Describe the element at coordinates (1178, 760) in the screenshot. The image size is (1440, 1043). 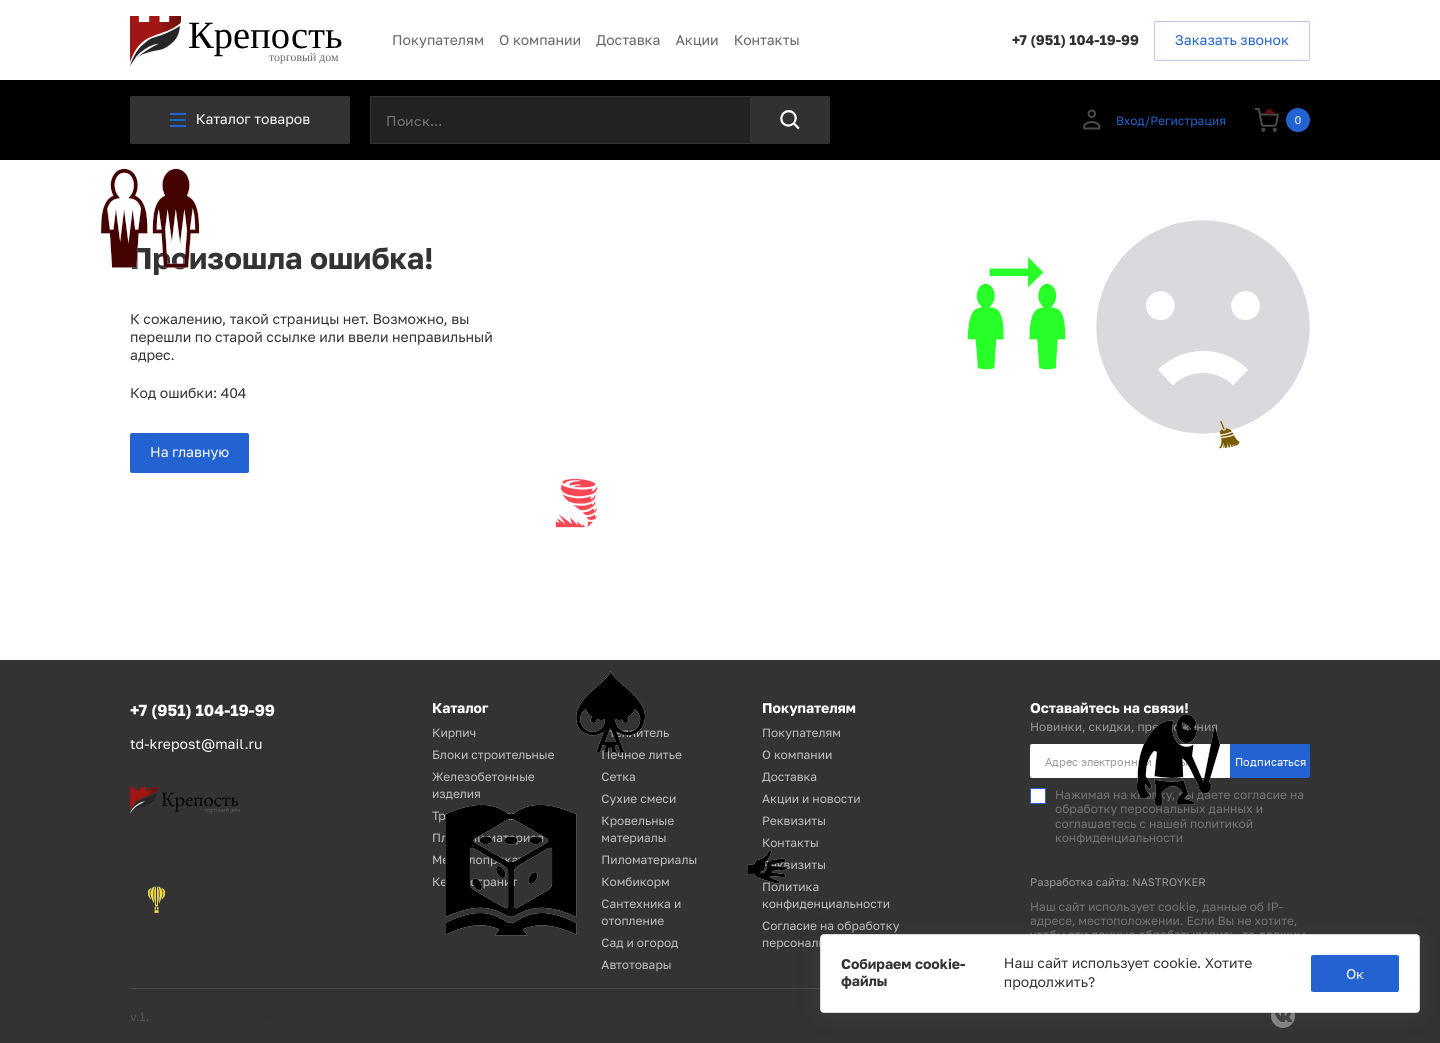
I see `enemy minion character in a game interface` at that location.